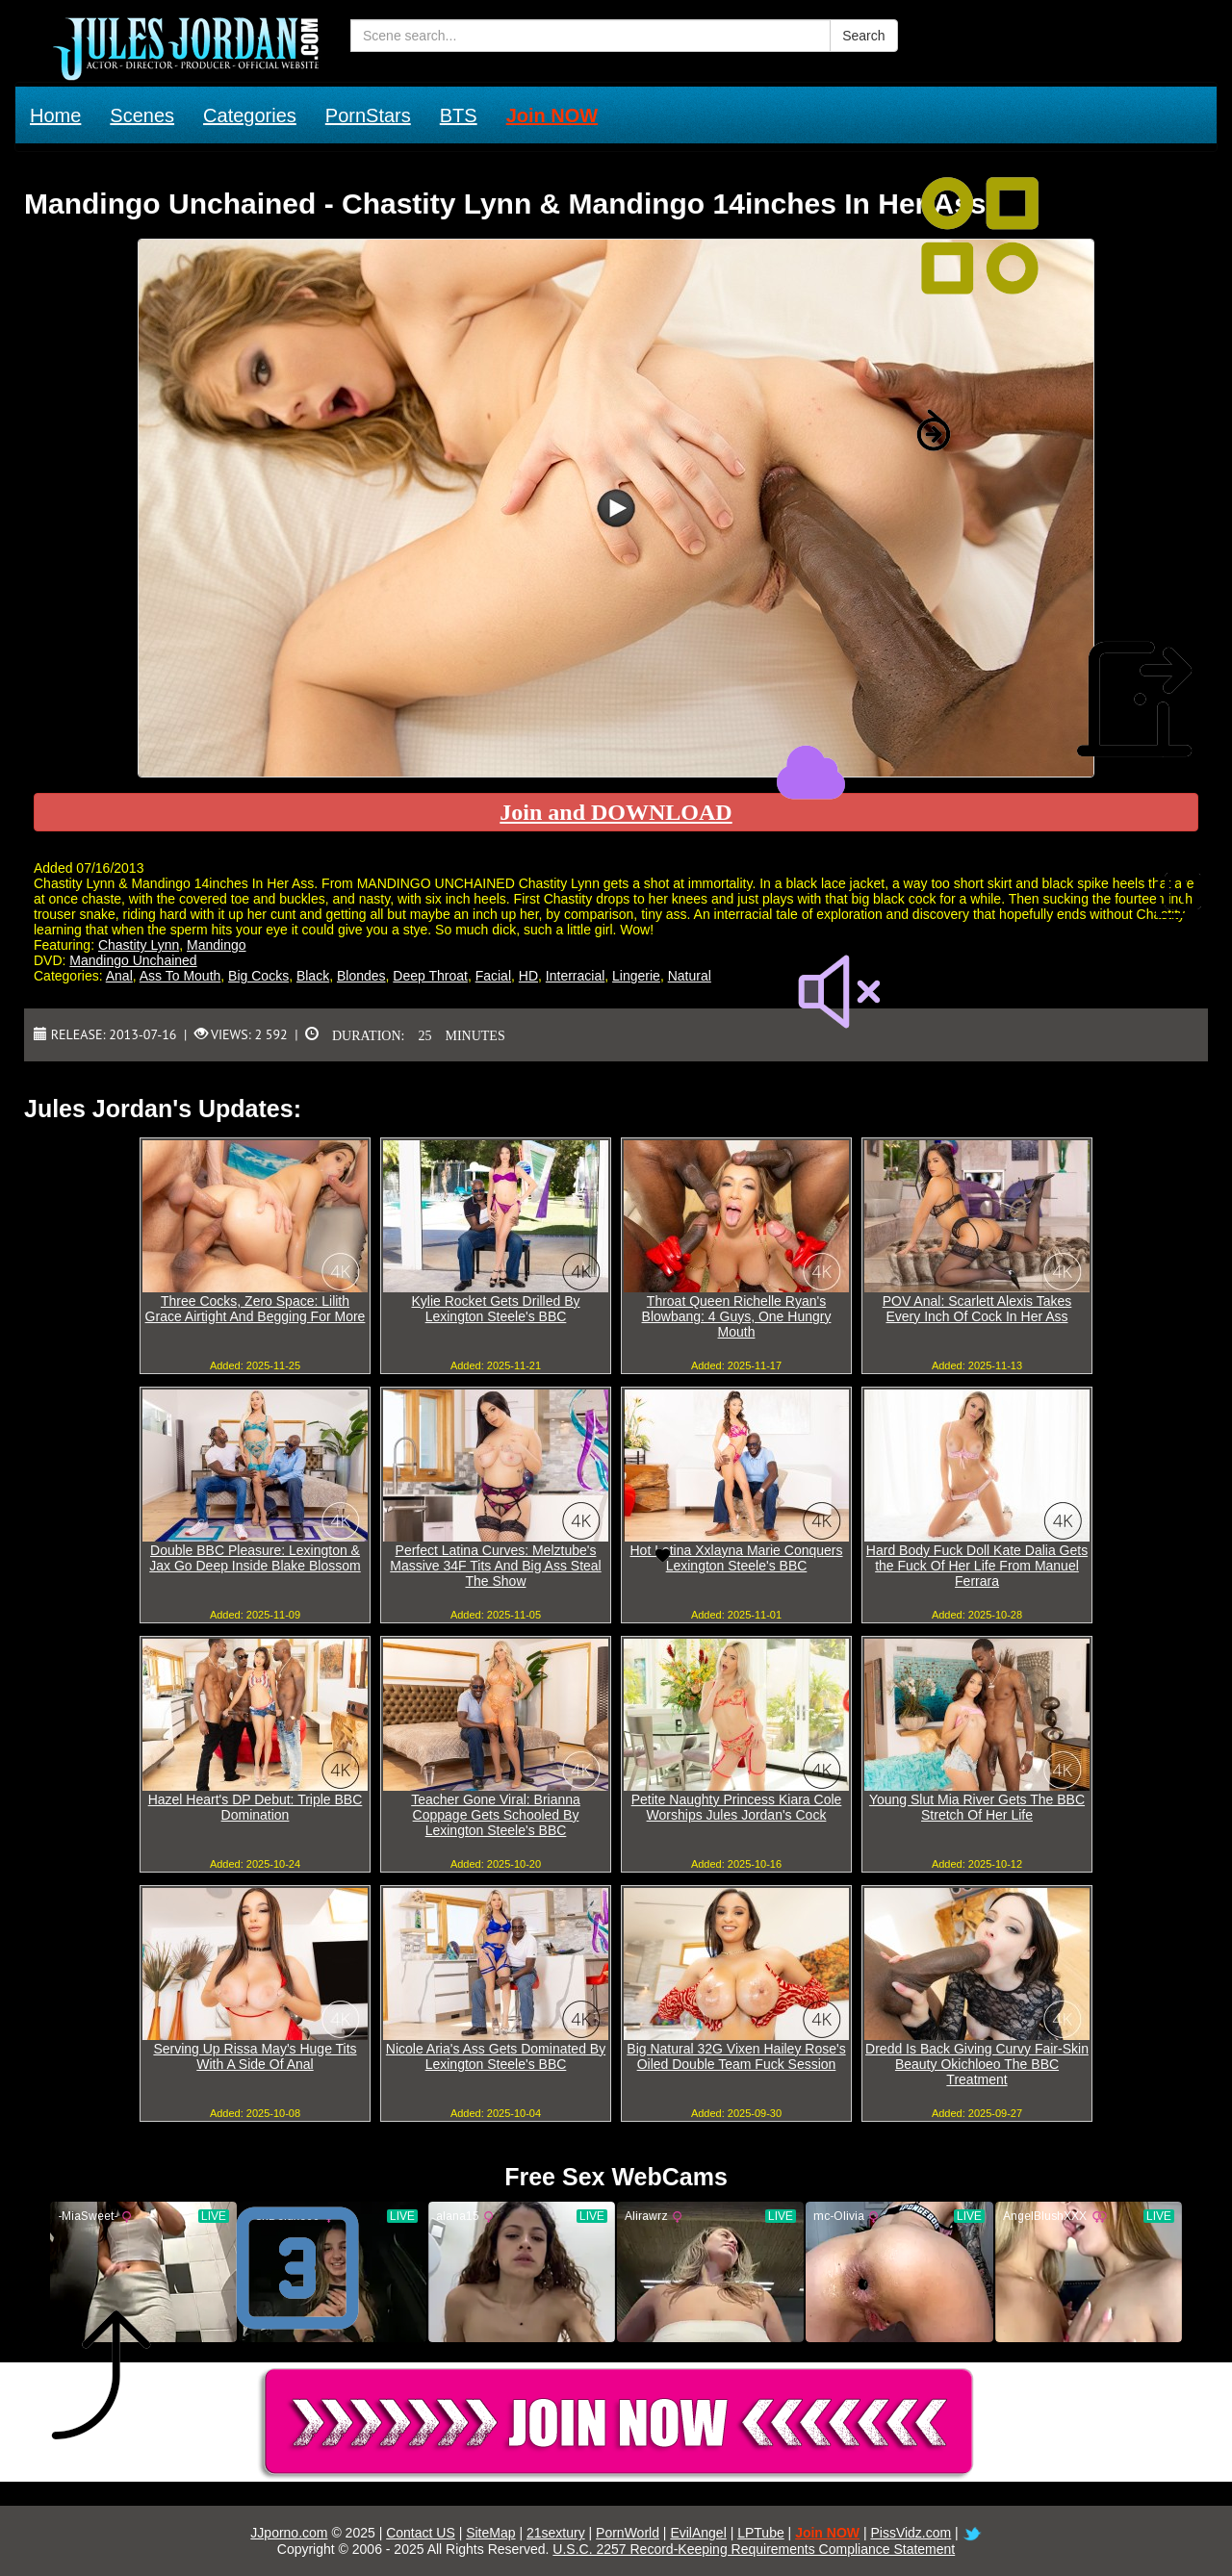  What do you see at coordinates (1134, 699) in the screenshot?
I see `log out of your account` at bounding box center [1134, 699].